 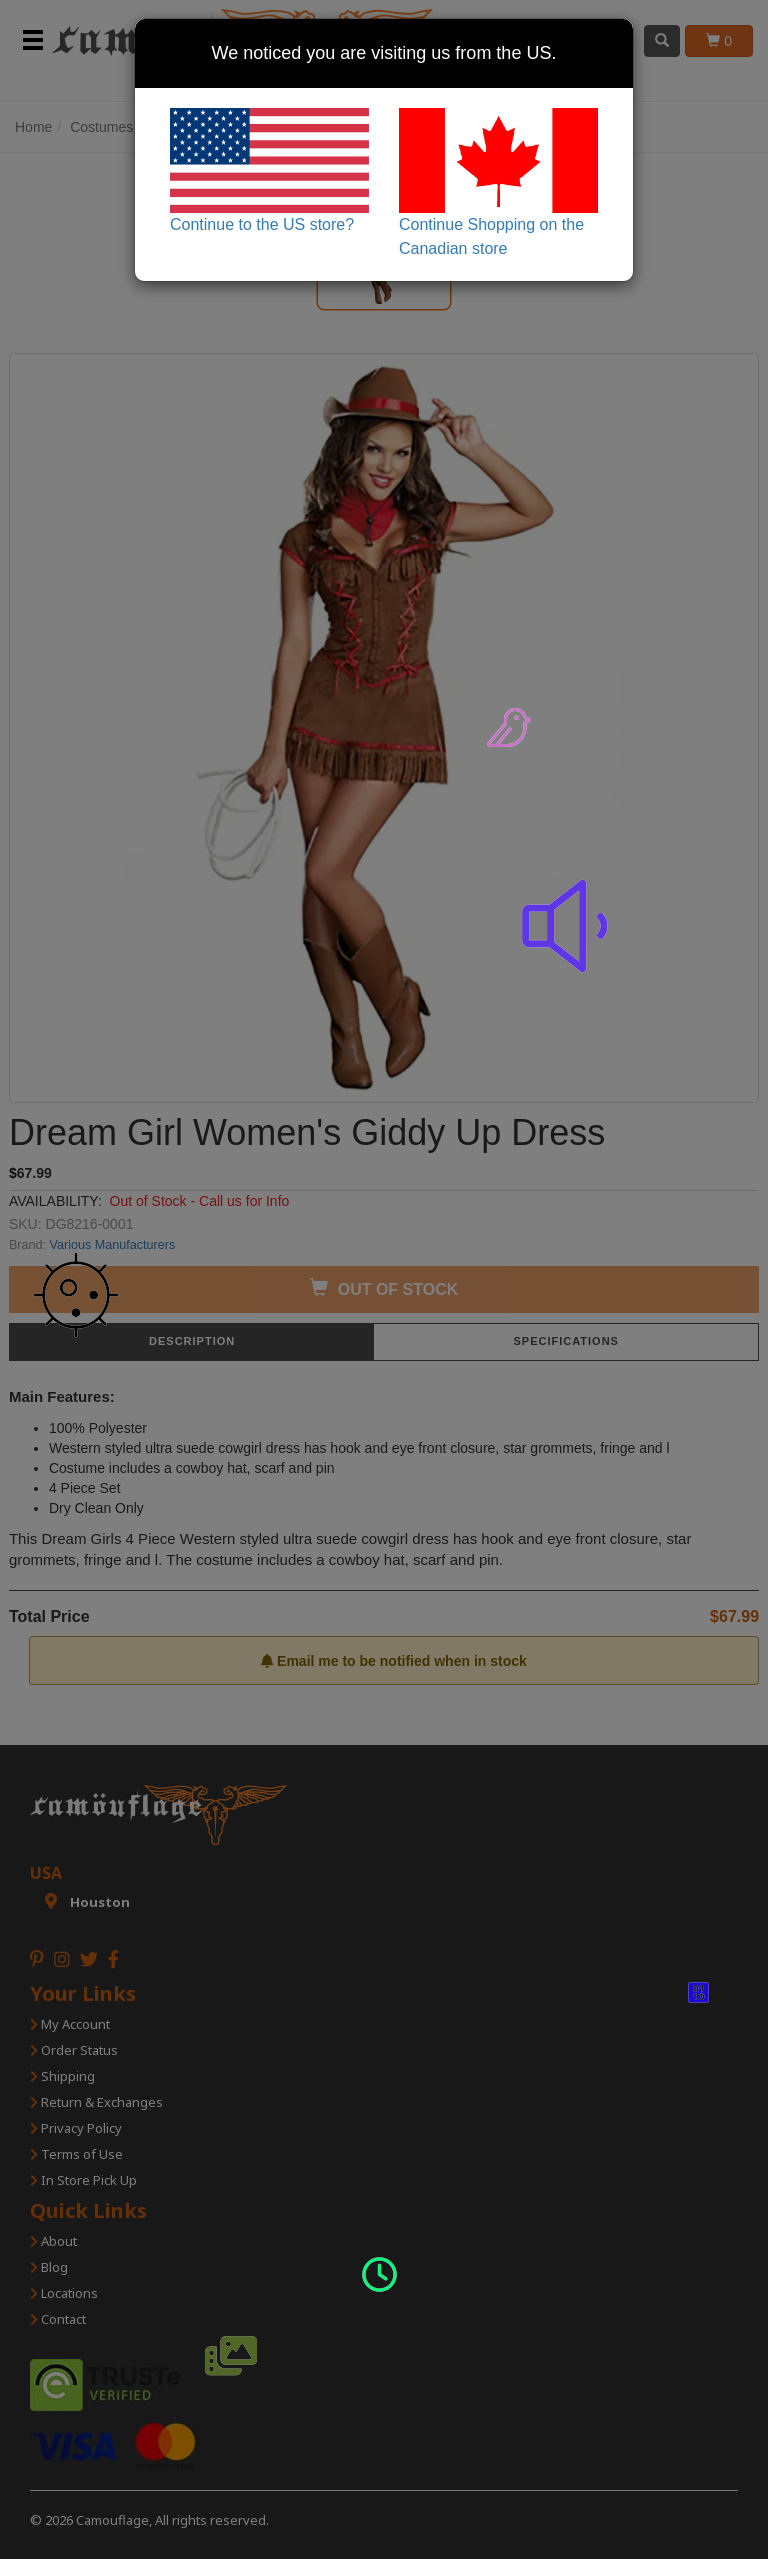 What do you see at coordinates (698, 1992) in the screenshot?
I see `view binary or raw data` at bounding box center [698, 1992].